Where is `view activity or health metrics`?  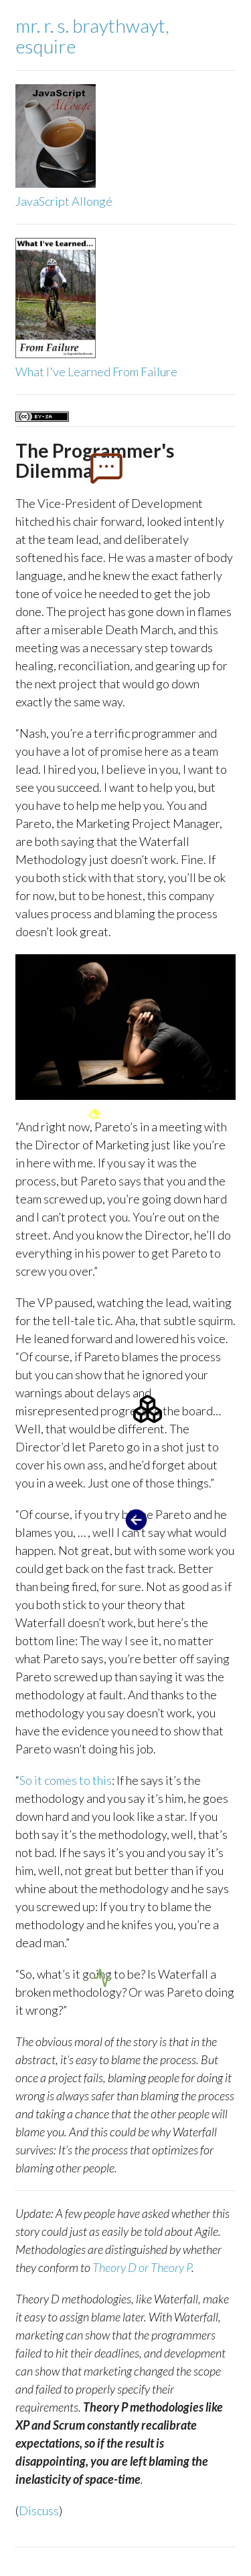
view activity or health metrics is located at coordinates (102, 1978).